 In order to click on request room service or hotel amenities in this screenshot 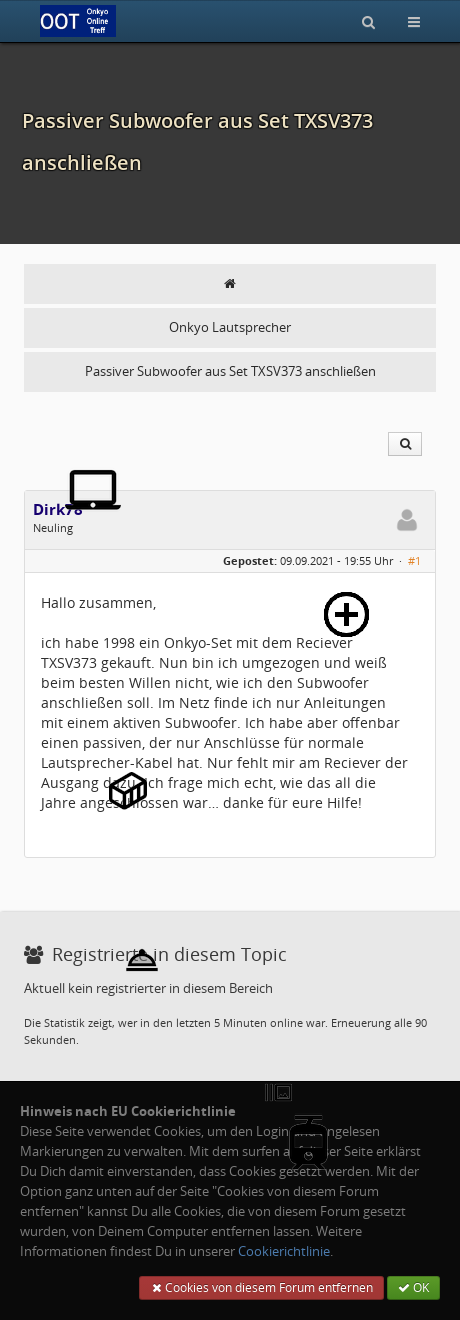, I will do `click(142, 960)`.